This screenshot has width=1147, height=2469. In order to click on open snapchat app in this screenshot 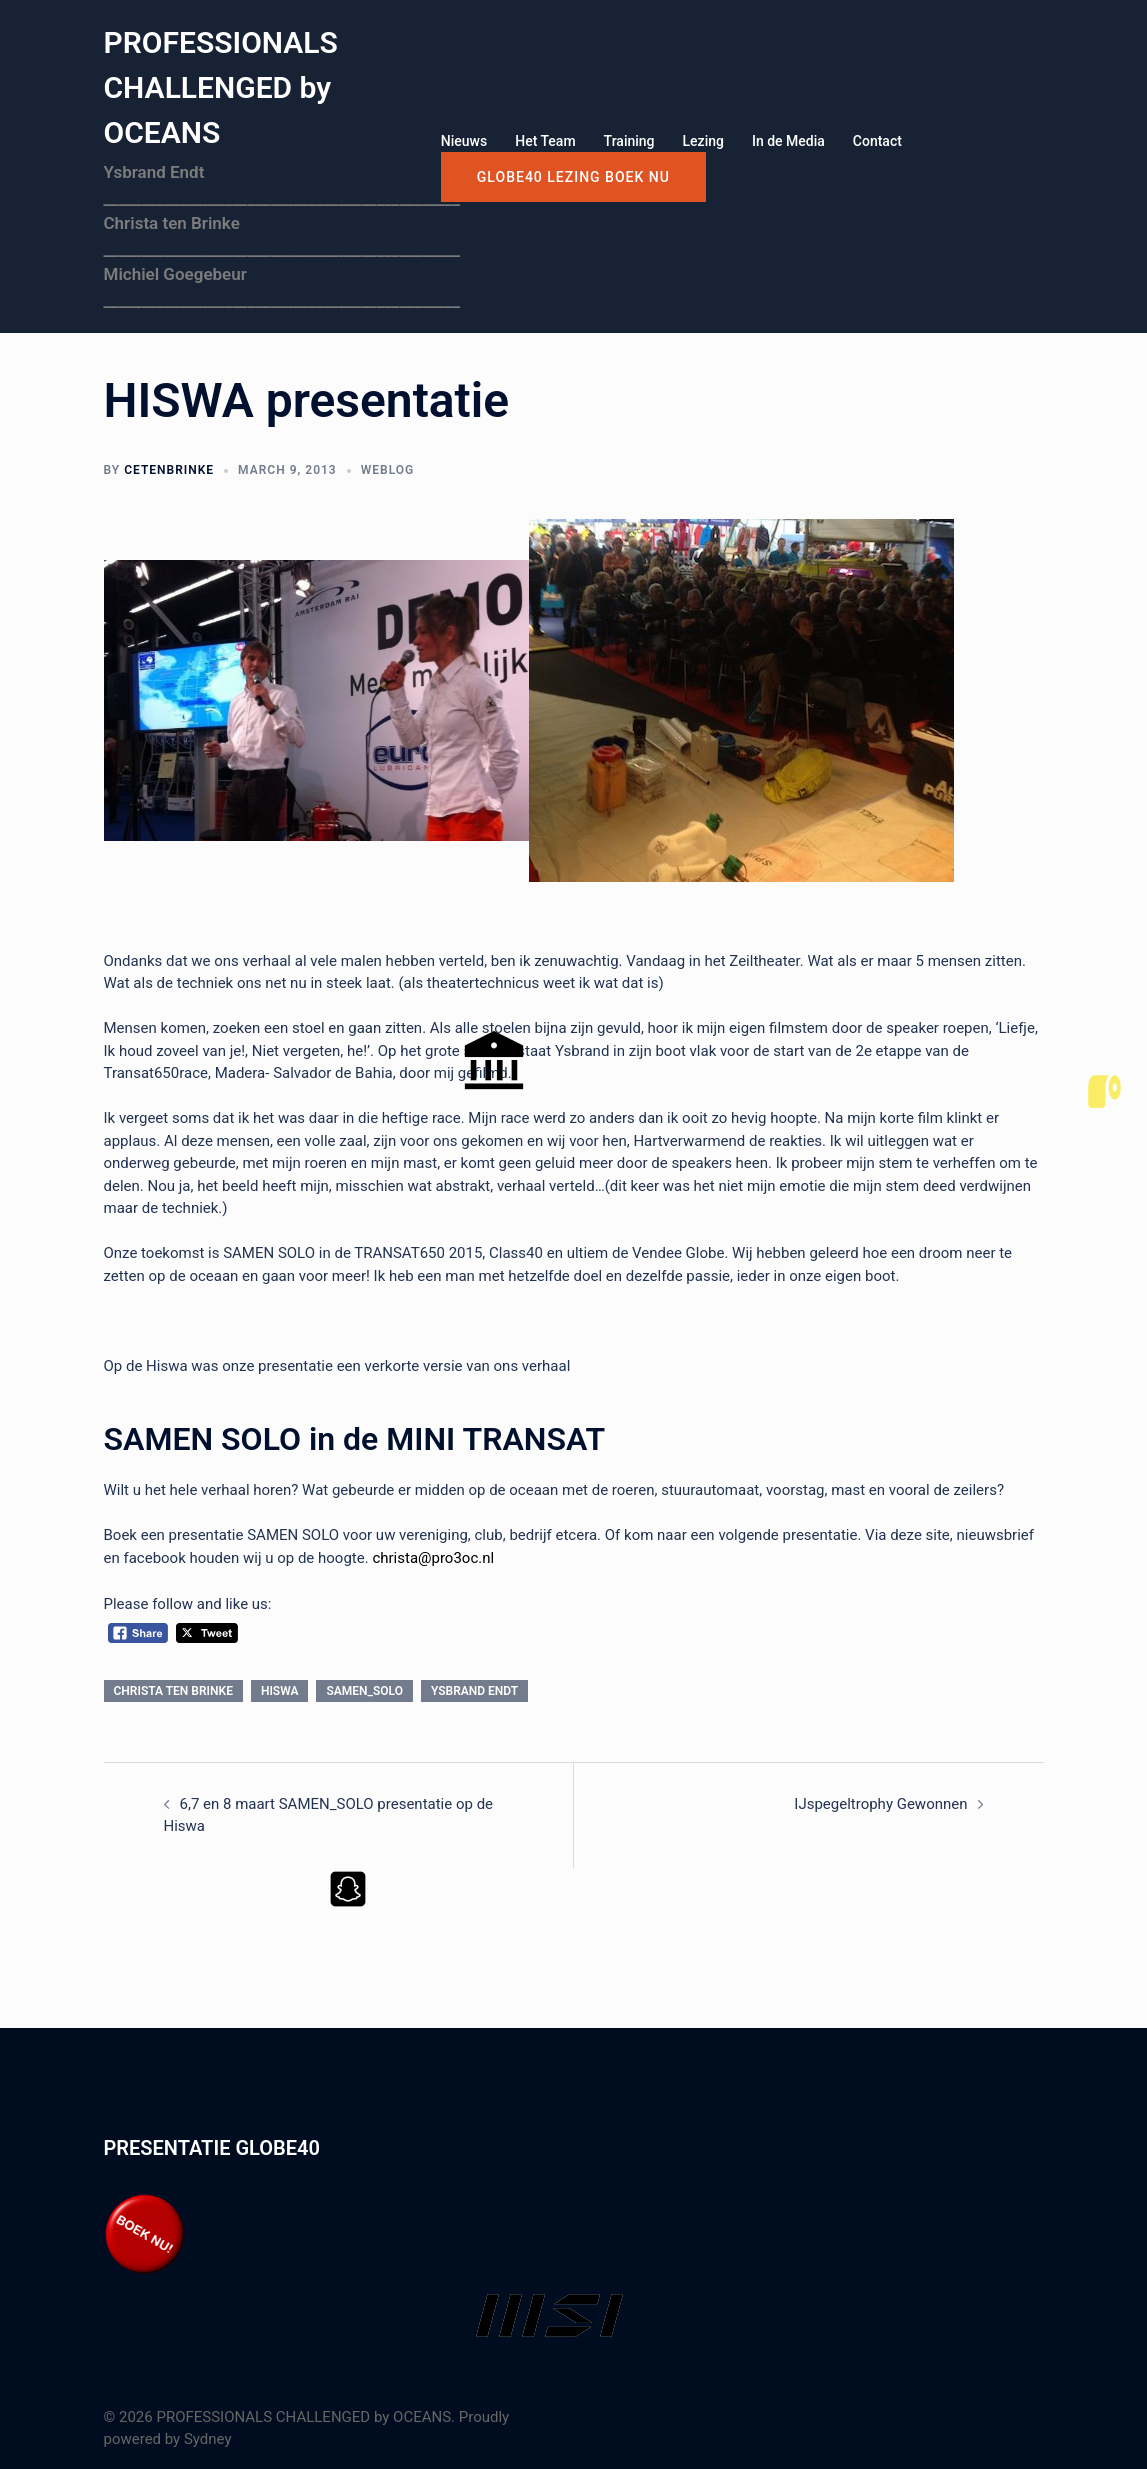, I will do `click(348, 1889)`.